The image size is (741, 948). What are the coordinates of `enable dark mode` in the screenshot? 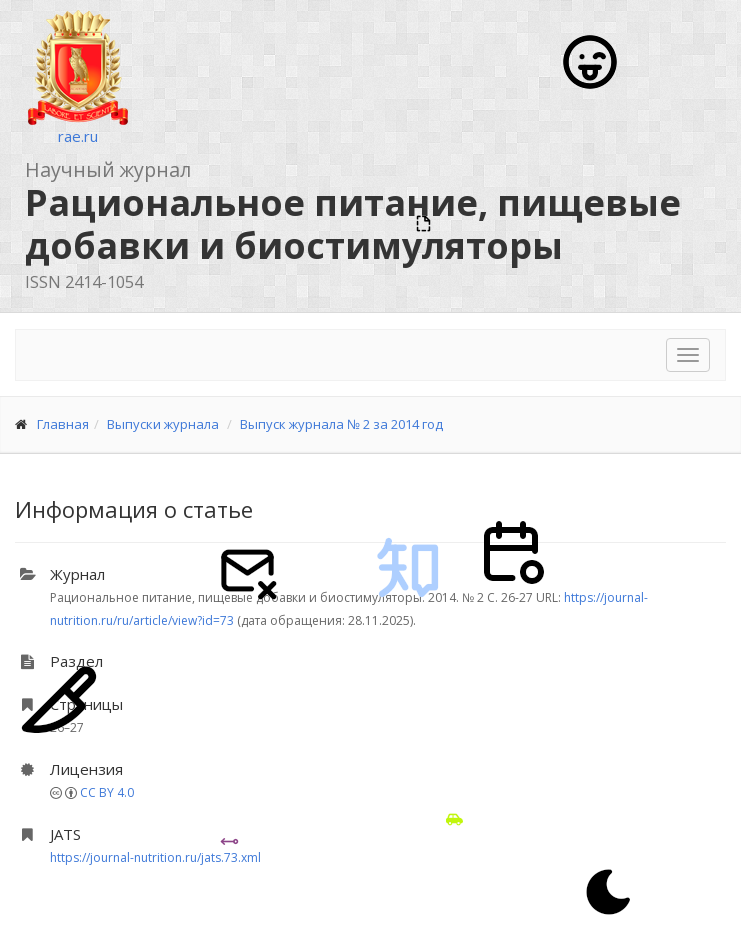 It's located at (609, 892).